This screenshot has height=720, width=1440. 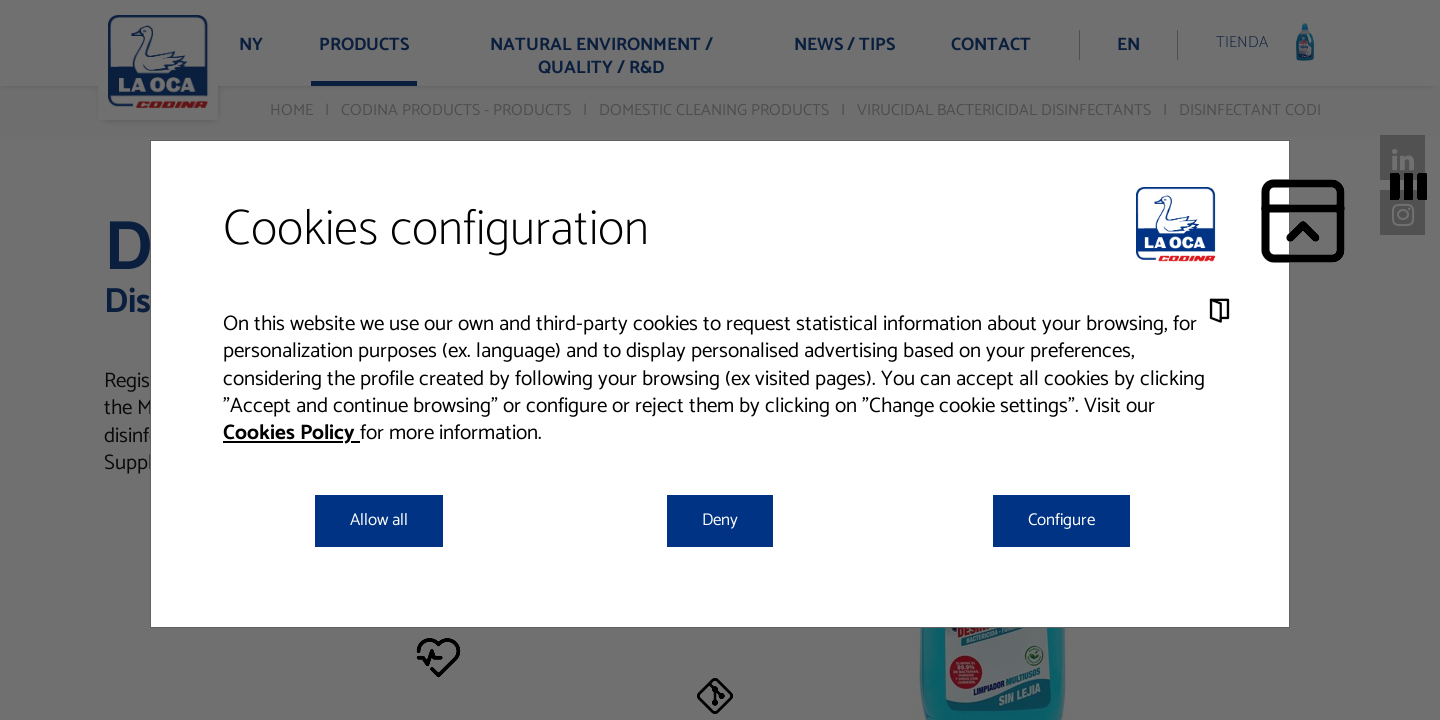 What do you see at coordinates (1219, 309) in the screenshot?
I see `switch to dual-screen or split view mode` at bounding box center [1219, 309].